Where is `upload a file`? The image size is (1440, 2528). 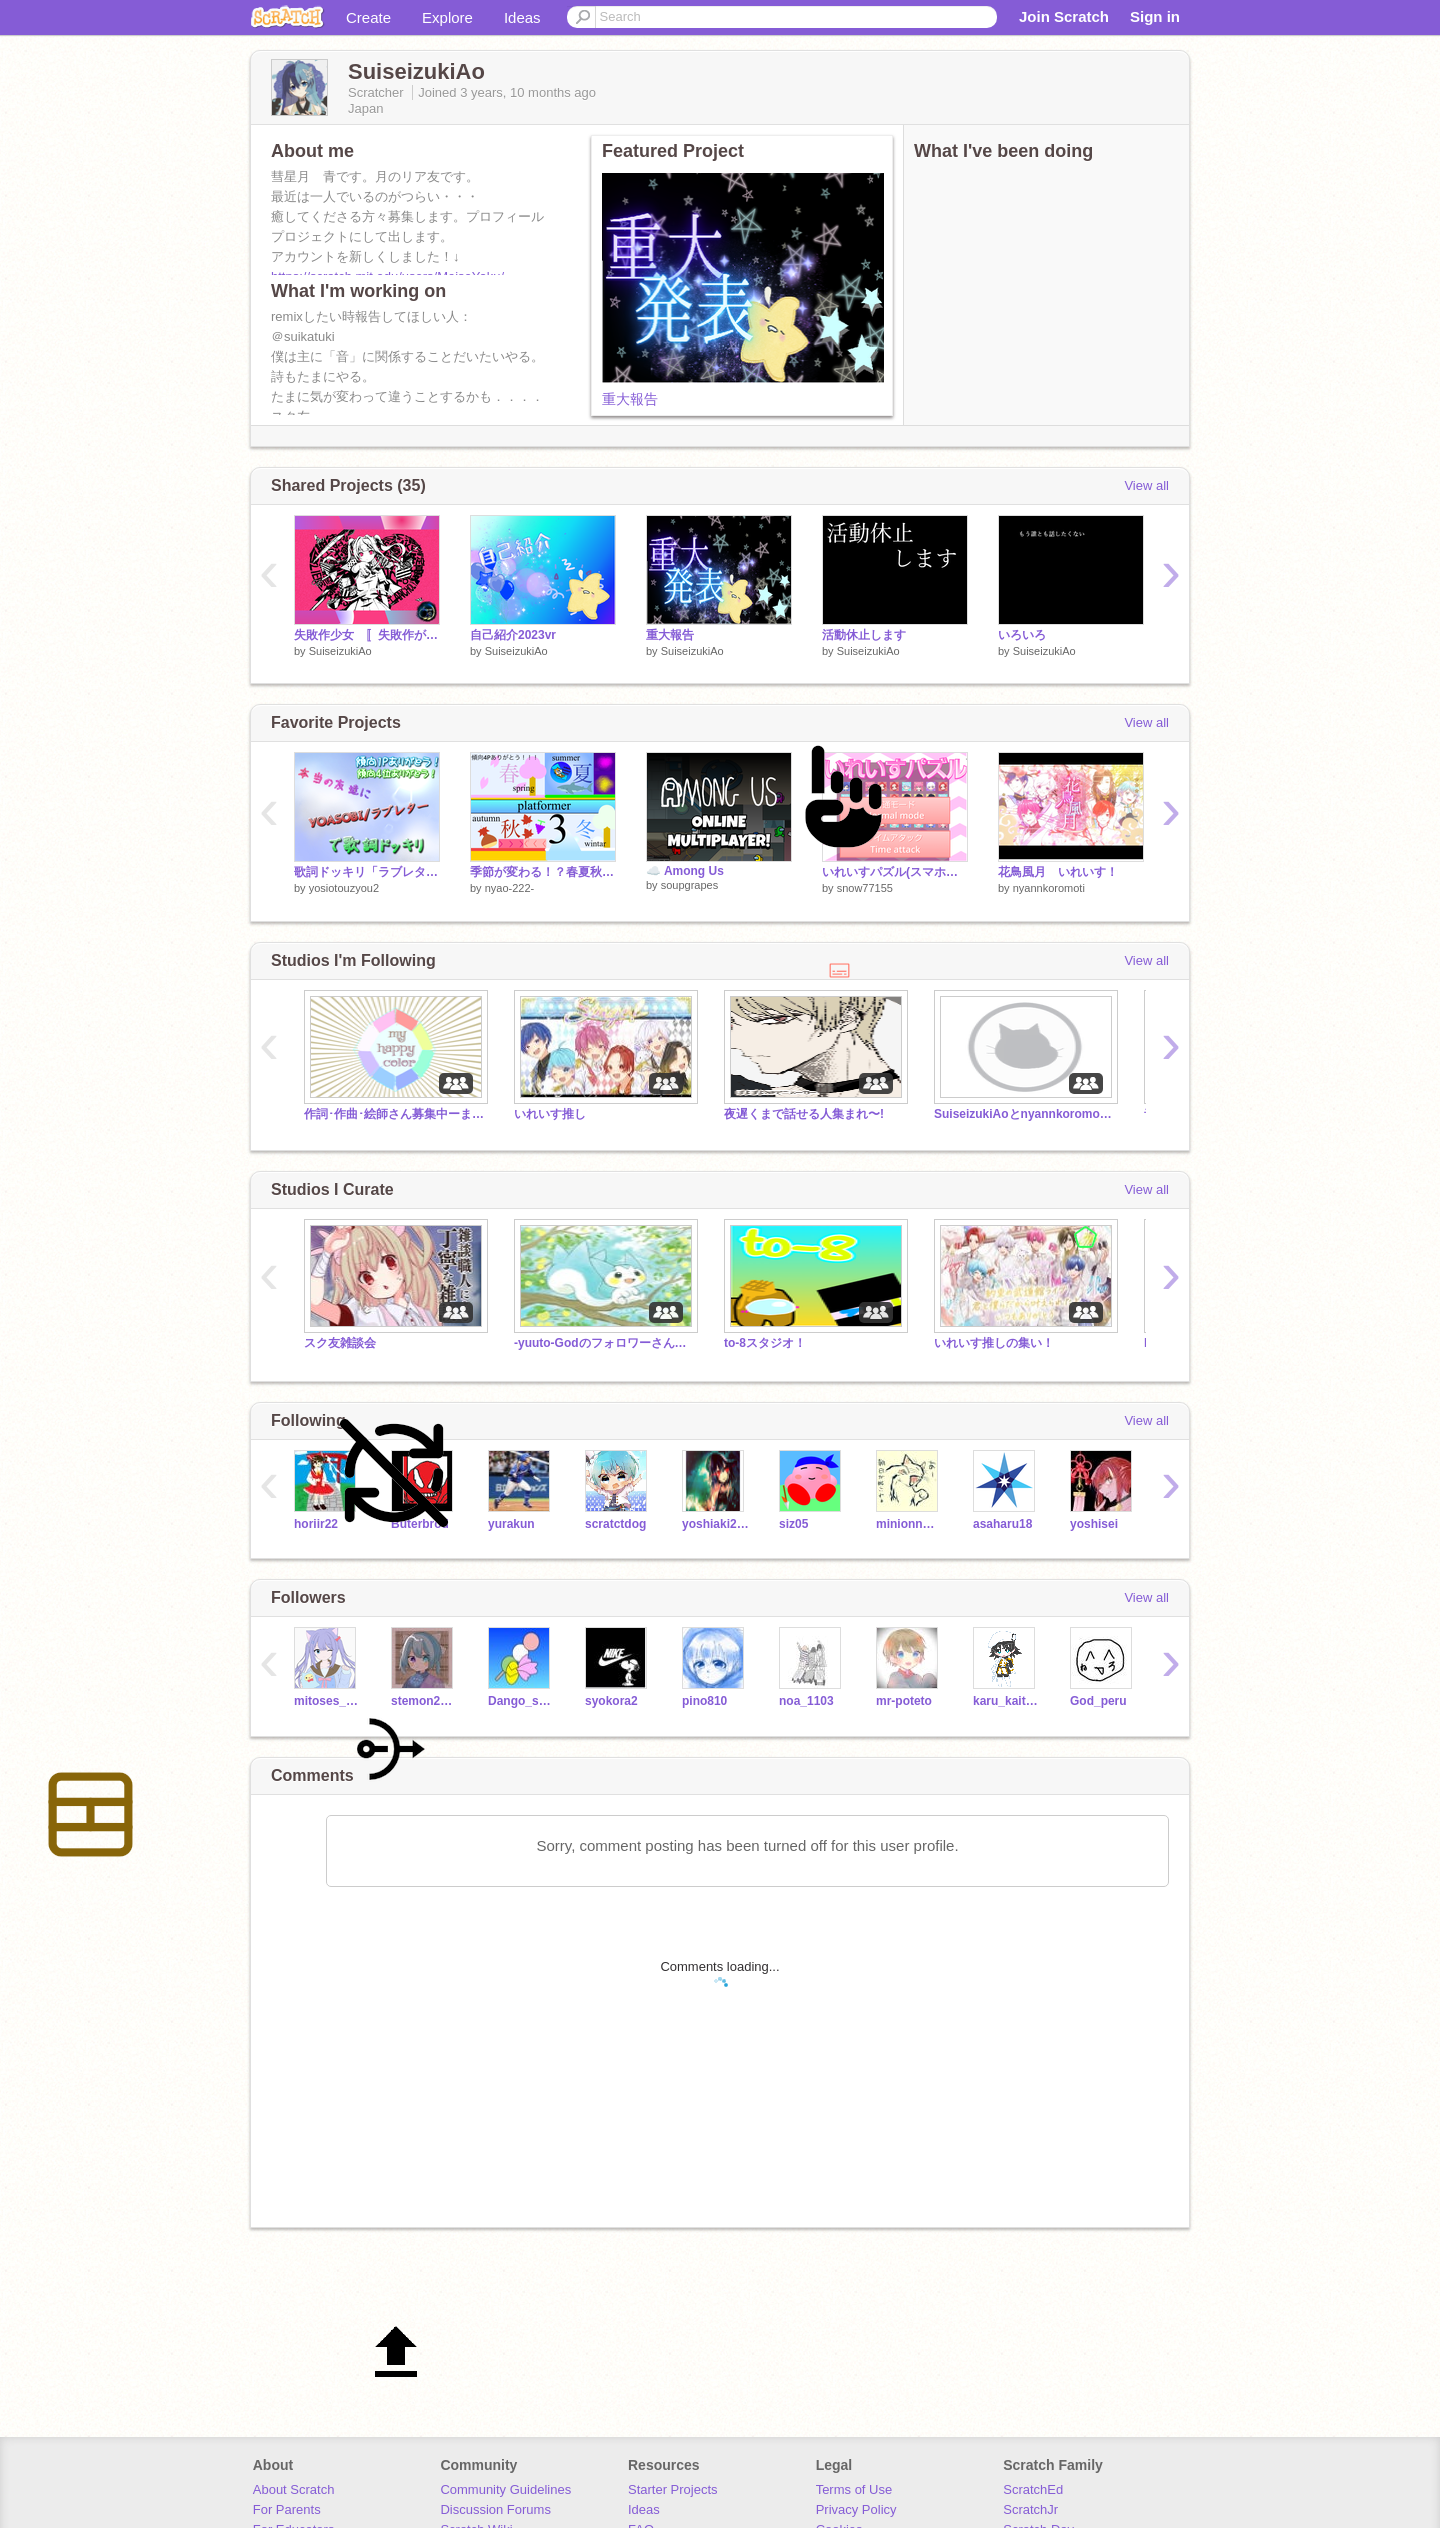 upload a file is located at coordinates (396, 2353).